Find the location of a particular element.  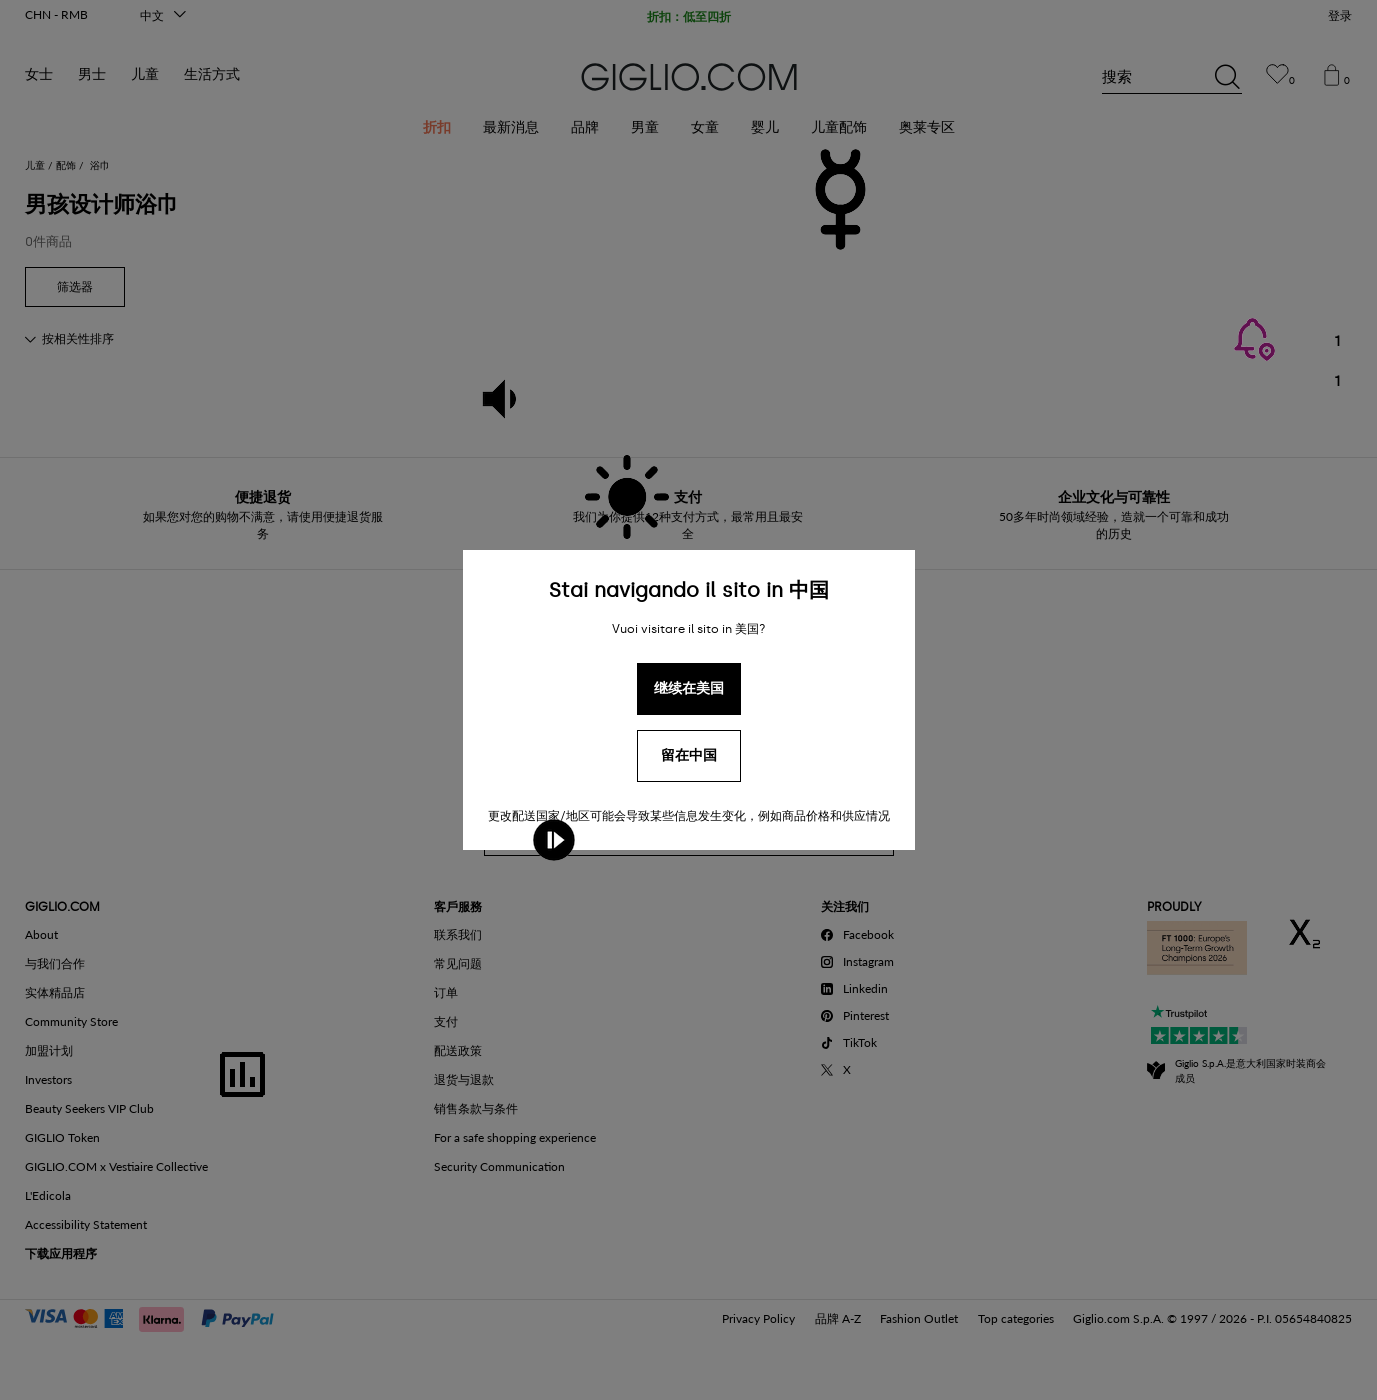

format text as subscript is located at coordinates (1300, 934).